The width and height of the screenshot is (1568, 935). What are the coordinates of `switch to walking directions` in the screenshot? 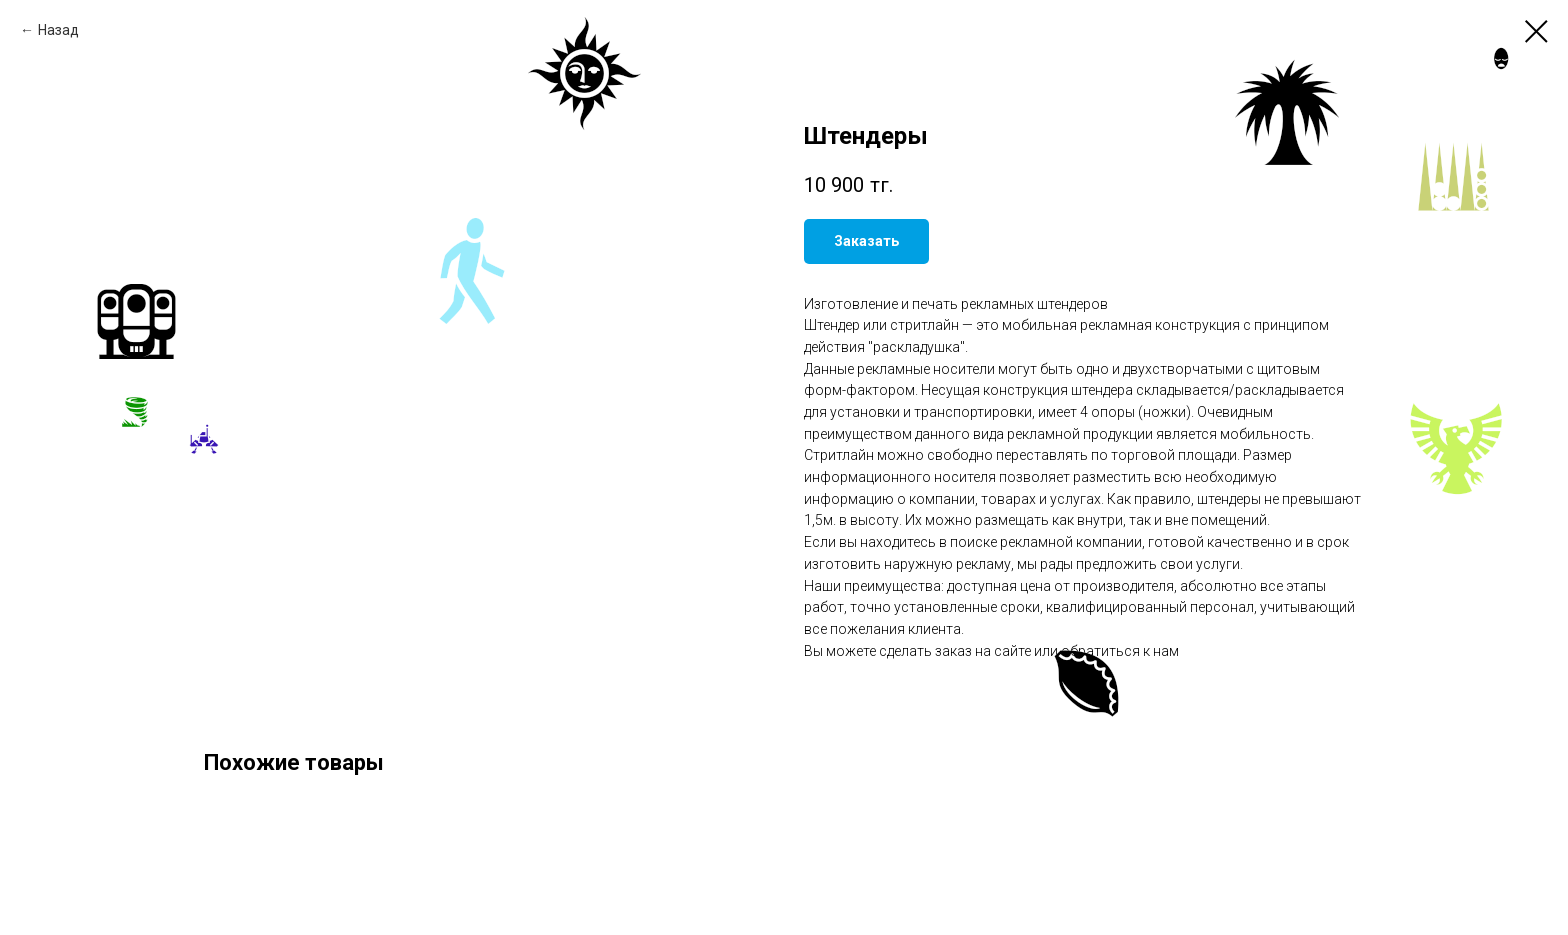 It's located at (472, 271).